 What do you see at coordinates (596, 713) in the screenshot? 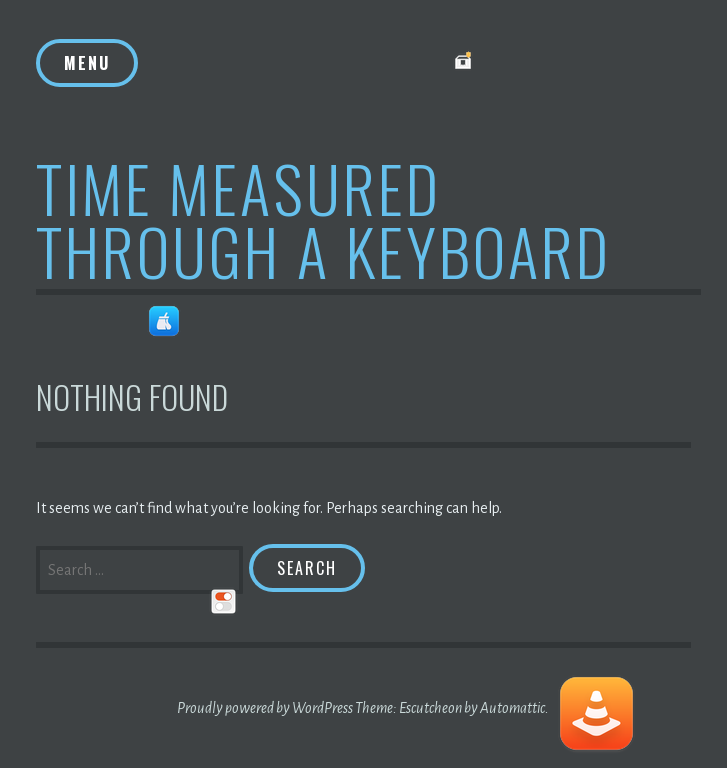
I see `open VLC media player` at bounding box center [596, 713].